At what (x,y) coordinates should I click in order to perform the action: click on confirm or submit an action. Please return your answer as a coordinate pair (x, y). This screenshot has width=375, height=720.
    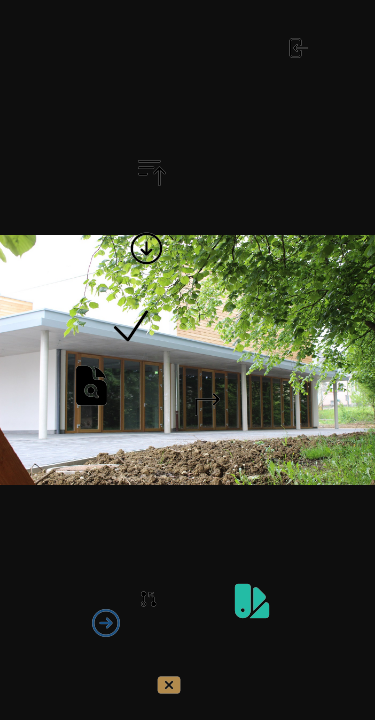
    Looking at the image, I should click on (131, 326).